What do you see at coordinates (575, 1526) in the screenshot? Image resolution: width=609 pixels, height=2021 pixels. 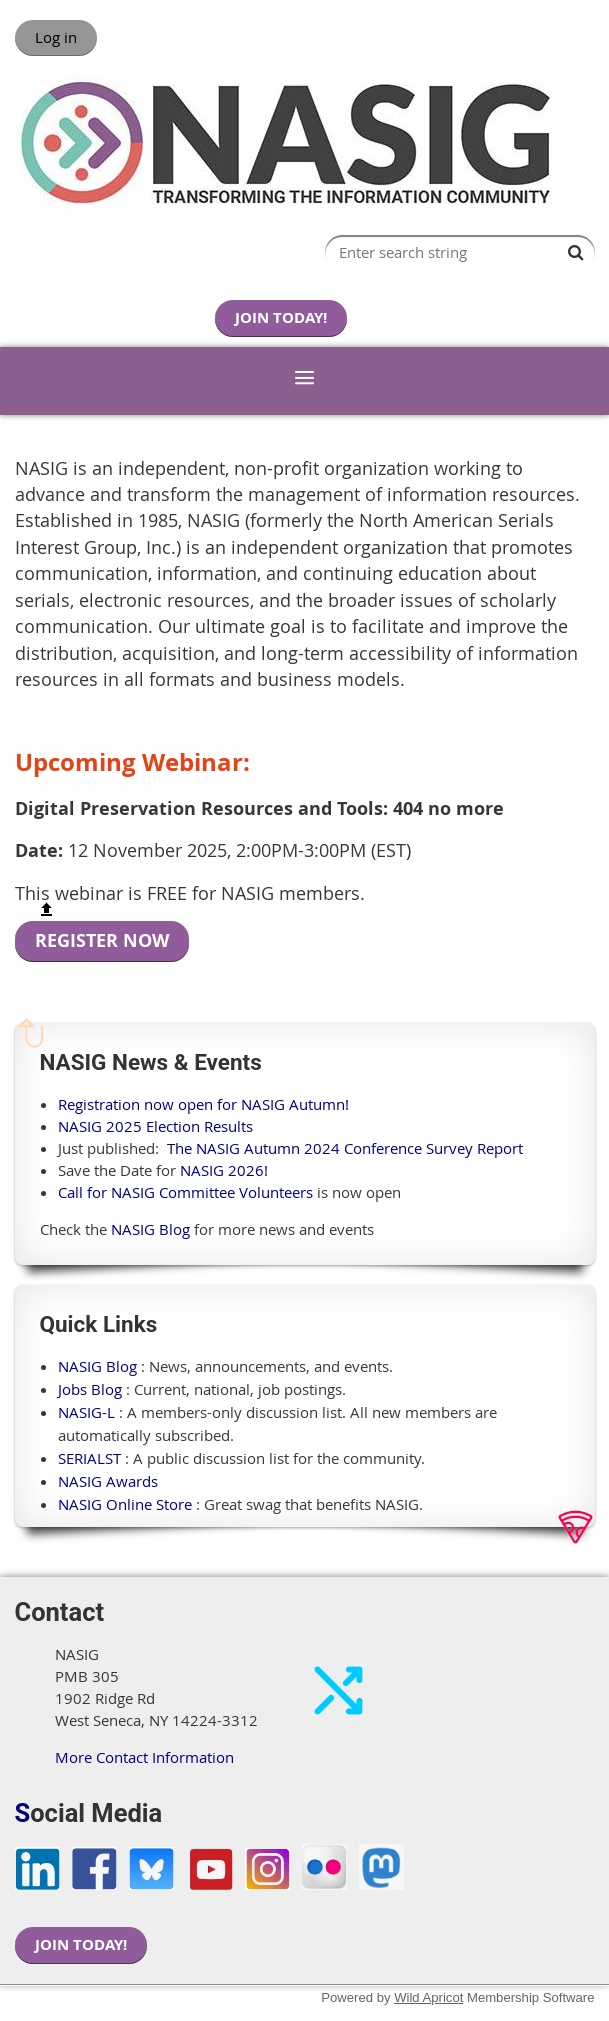 I see `browse food delivery options` at bounding box center [575, 1526].